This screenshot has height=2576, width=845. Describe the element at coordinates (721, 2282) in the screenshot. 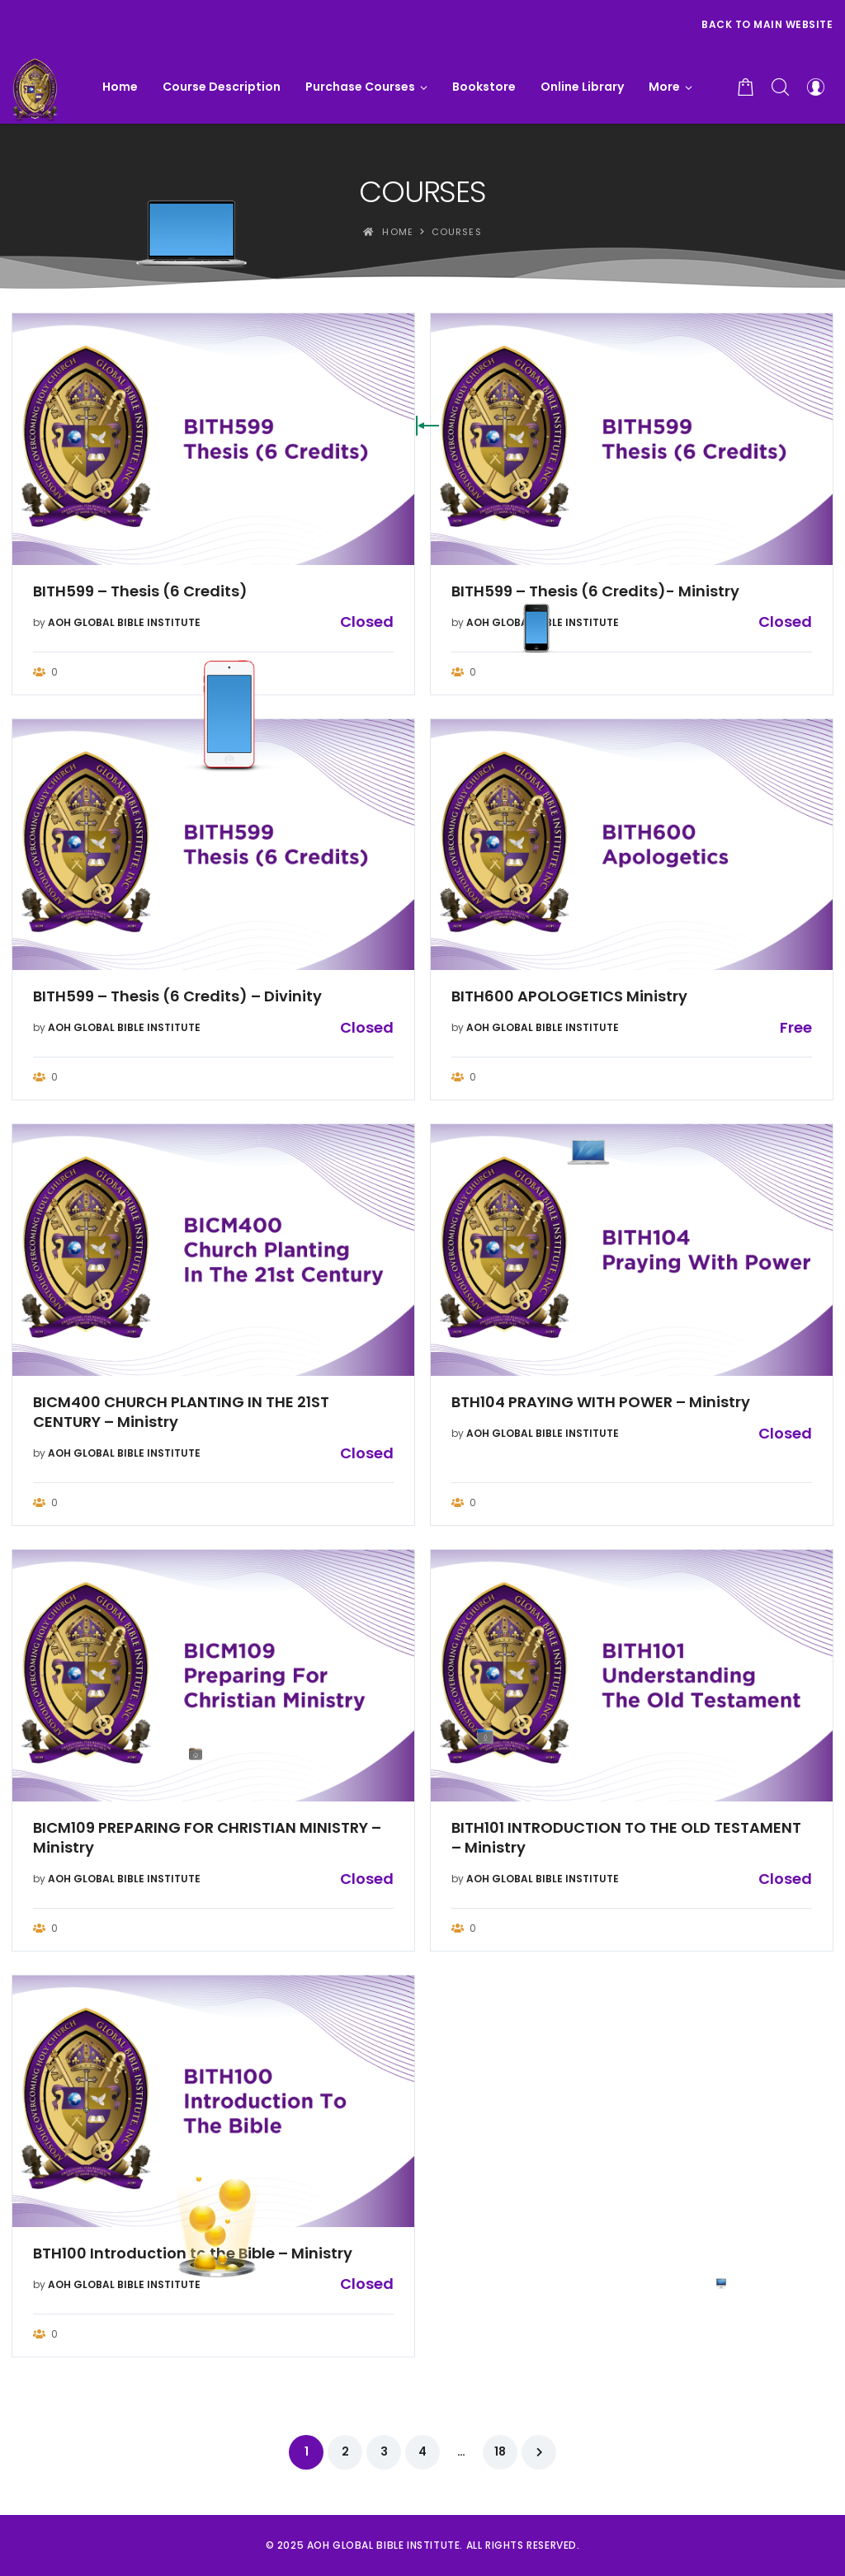

I see `represents an iMac desktop computer` at that location.